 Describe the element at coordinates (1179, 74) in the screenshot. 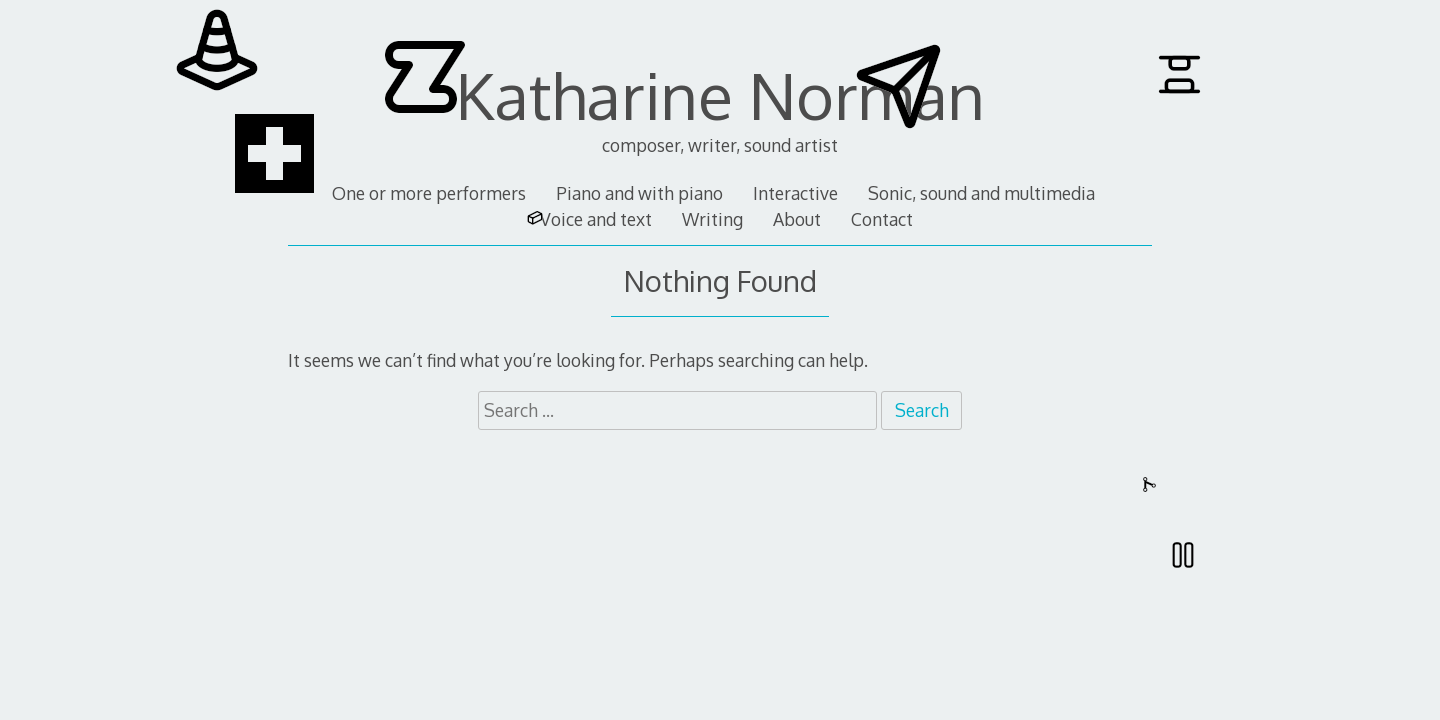

I see `distribute items with equal vertical spacing` at that location.